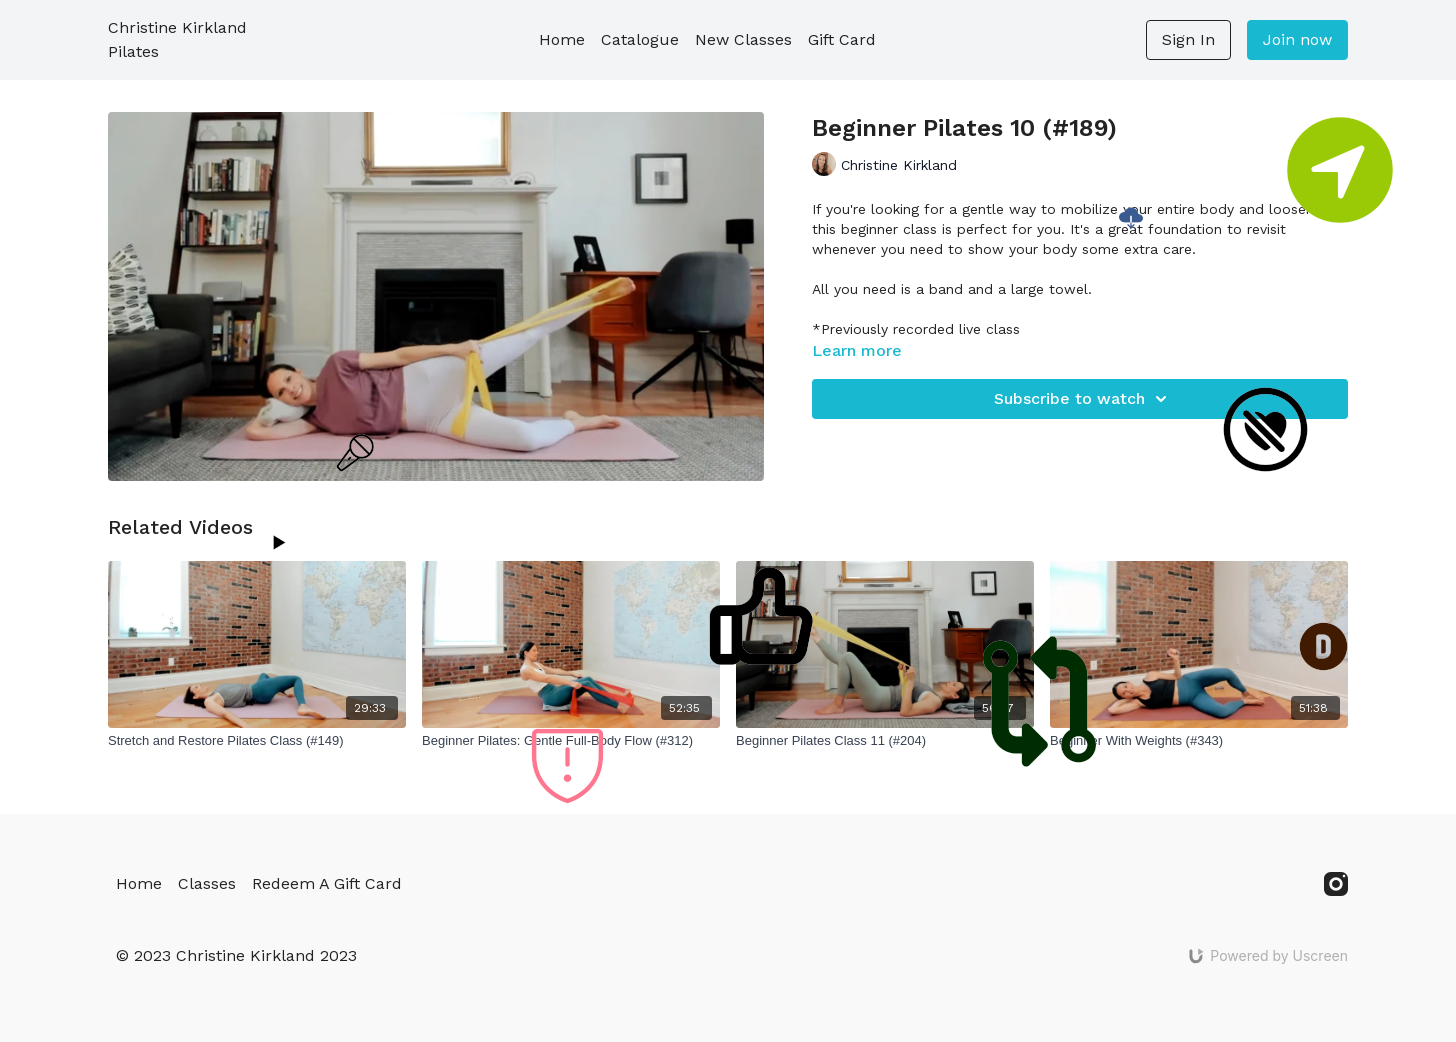 Image resolution: width=1456 pixels, height=1042 pixels. Describe the element at coordinates (764, 616) in the screenshot. I see `like or upvote content` at that location.